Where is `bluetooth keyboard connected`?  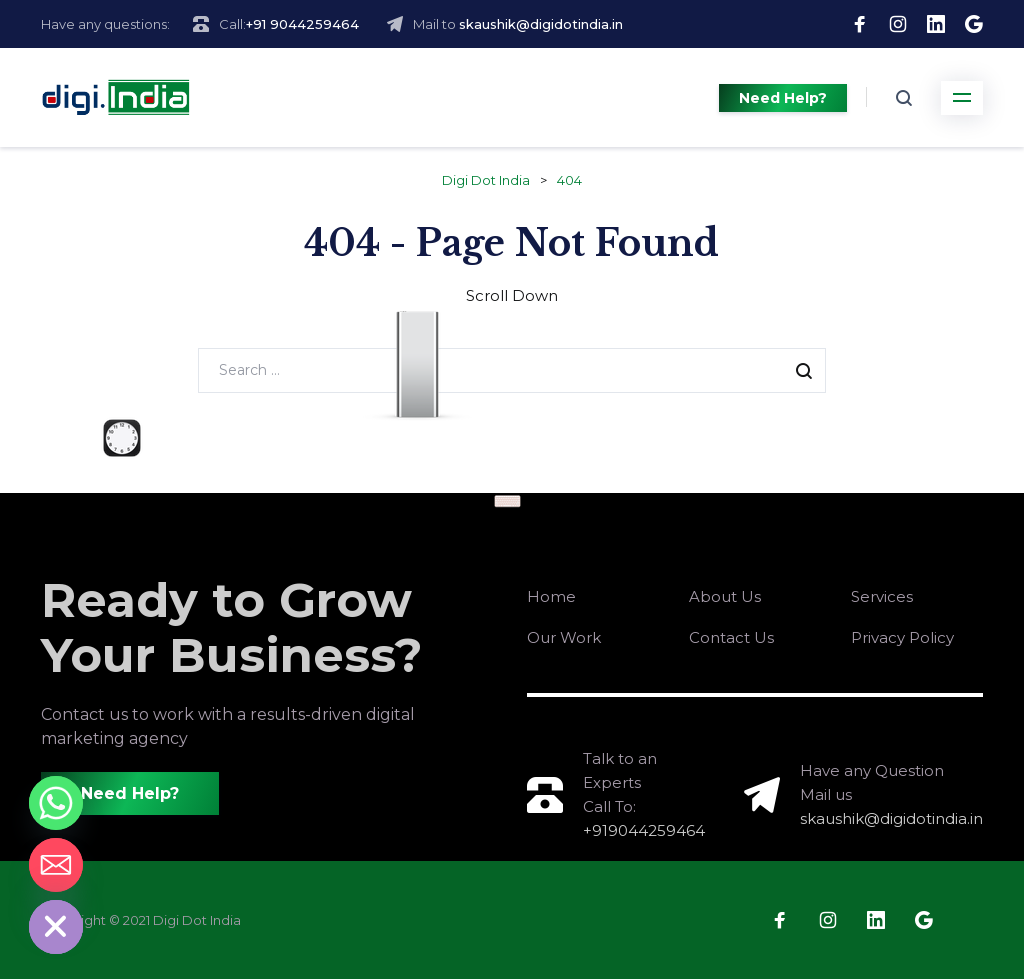
bluetooth keyboard connected is located at coordinates (507, 501).